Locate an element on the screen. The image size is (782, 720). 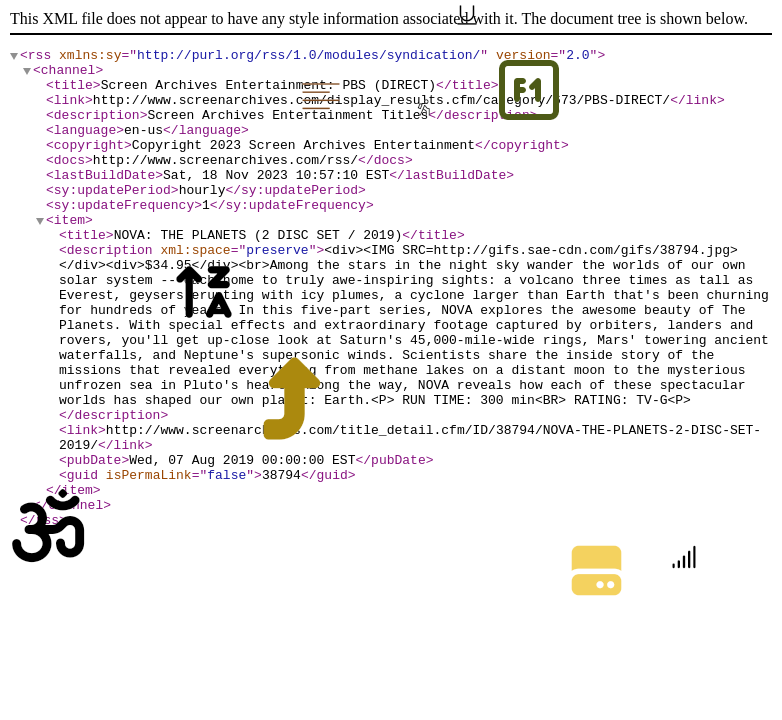
align text to the left is located at coordinates (321, 97).